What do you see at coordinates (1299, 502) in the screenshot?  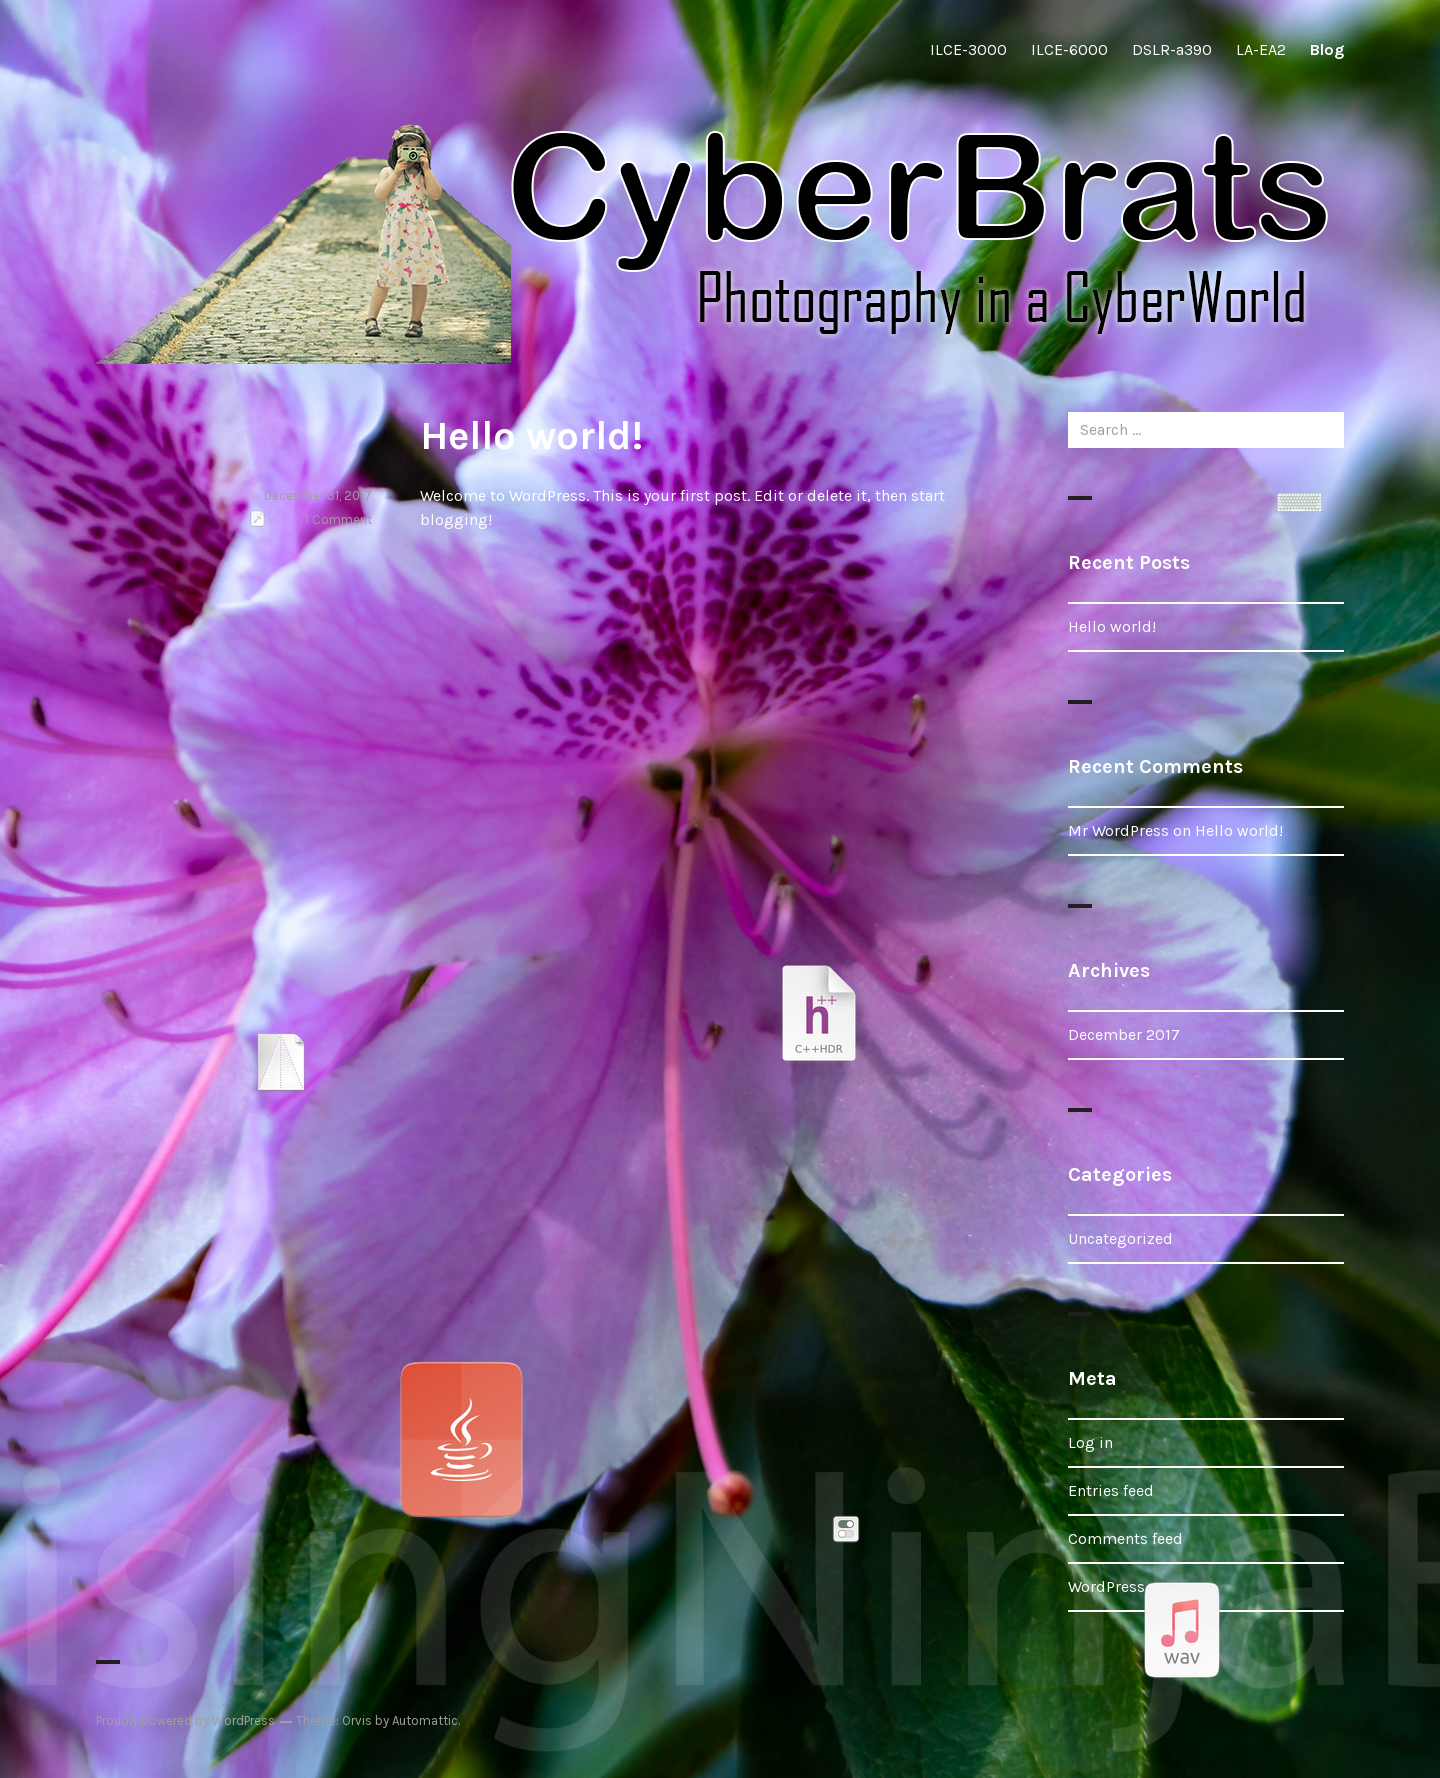 I see `connect to a bluetooth keyboard` at bounding box center [1299, 502].